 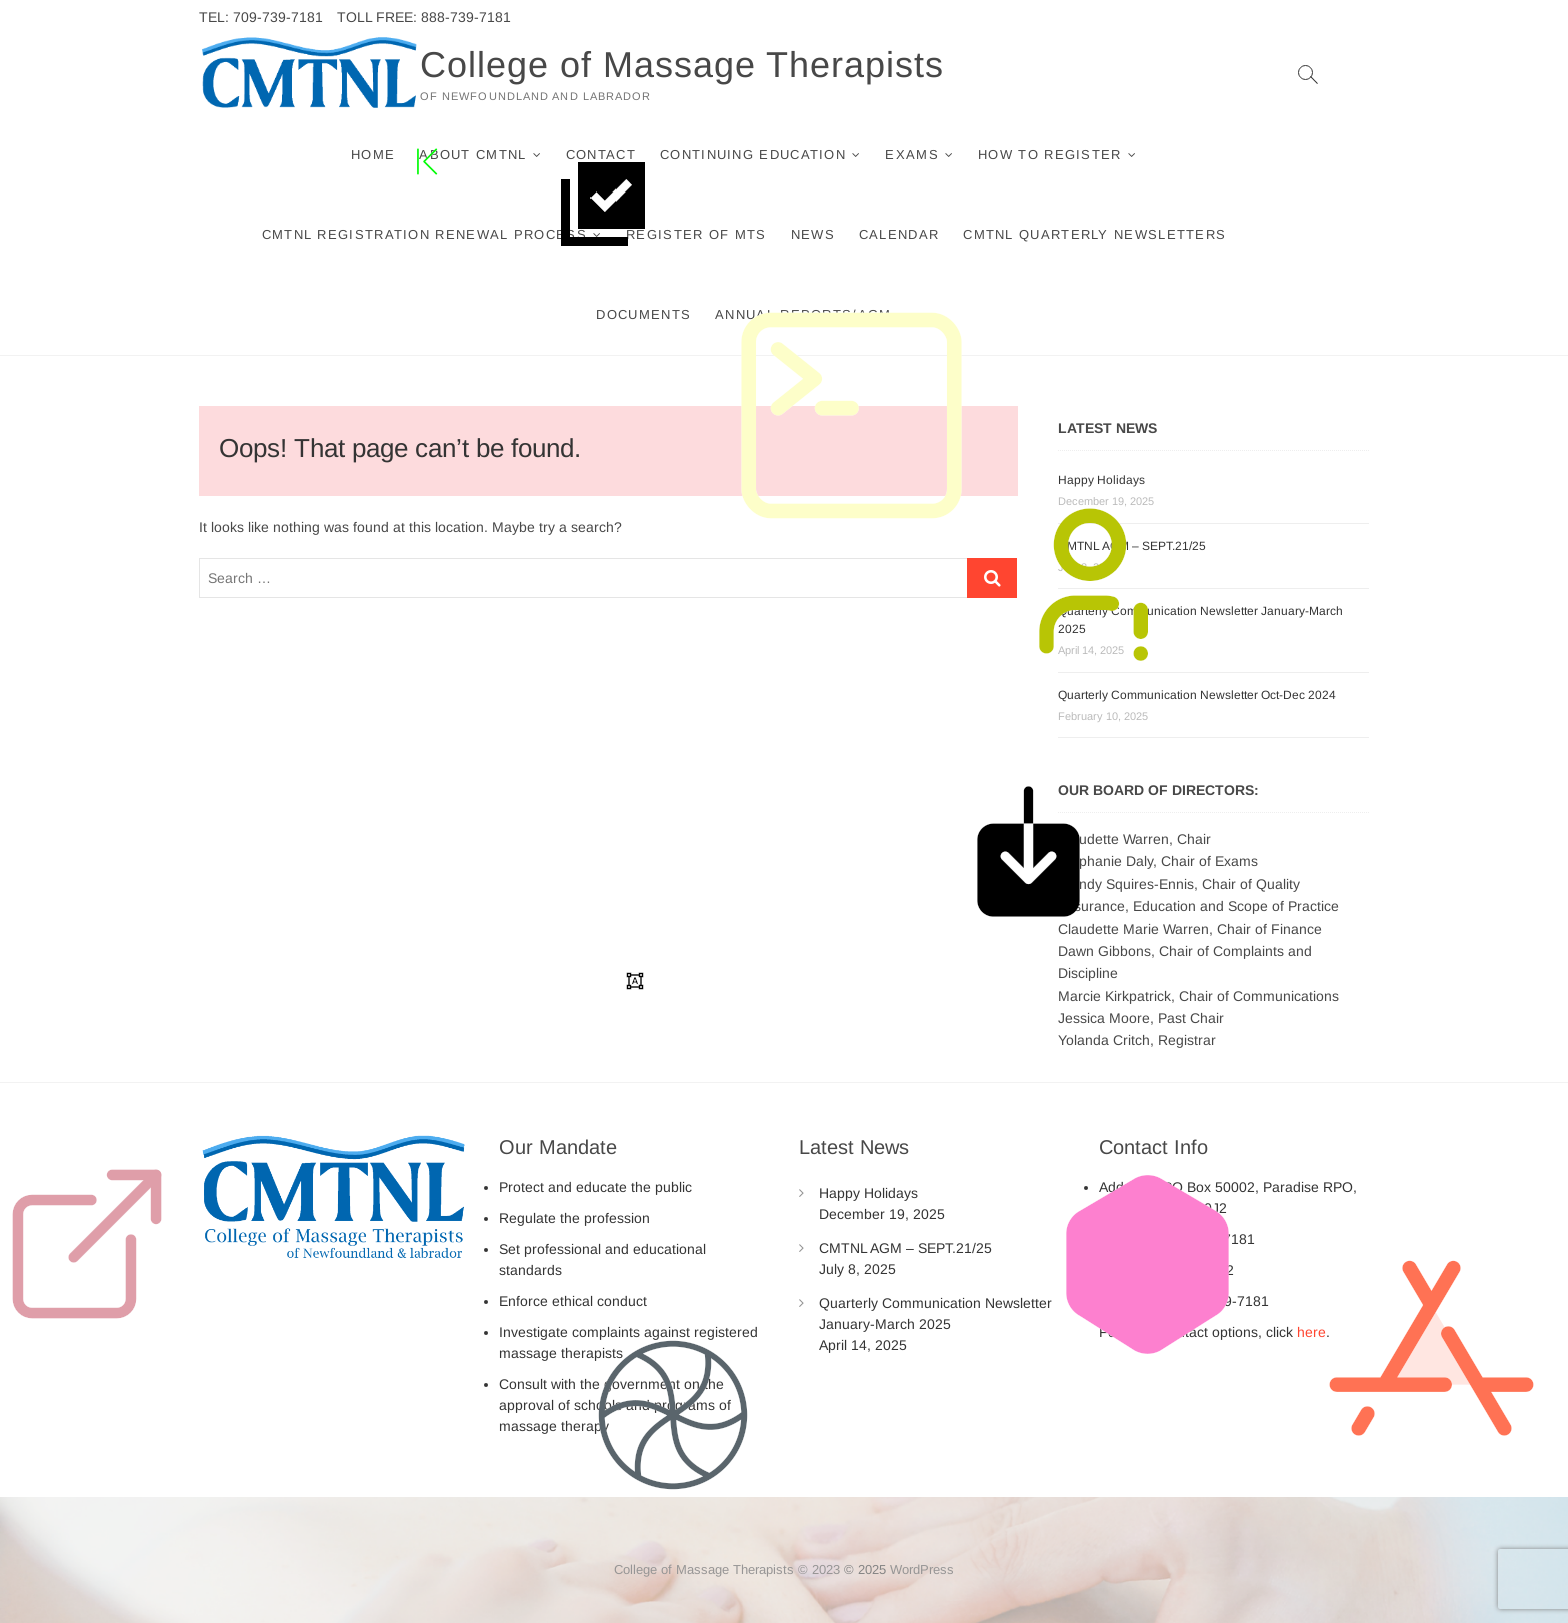 What do you see at coordinates (603, 204) in the screenshot?
I see `item successfully added to library` at bounding box center [603, 204].